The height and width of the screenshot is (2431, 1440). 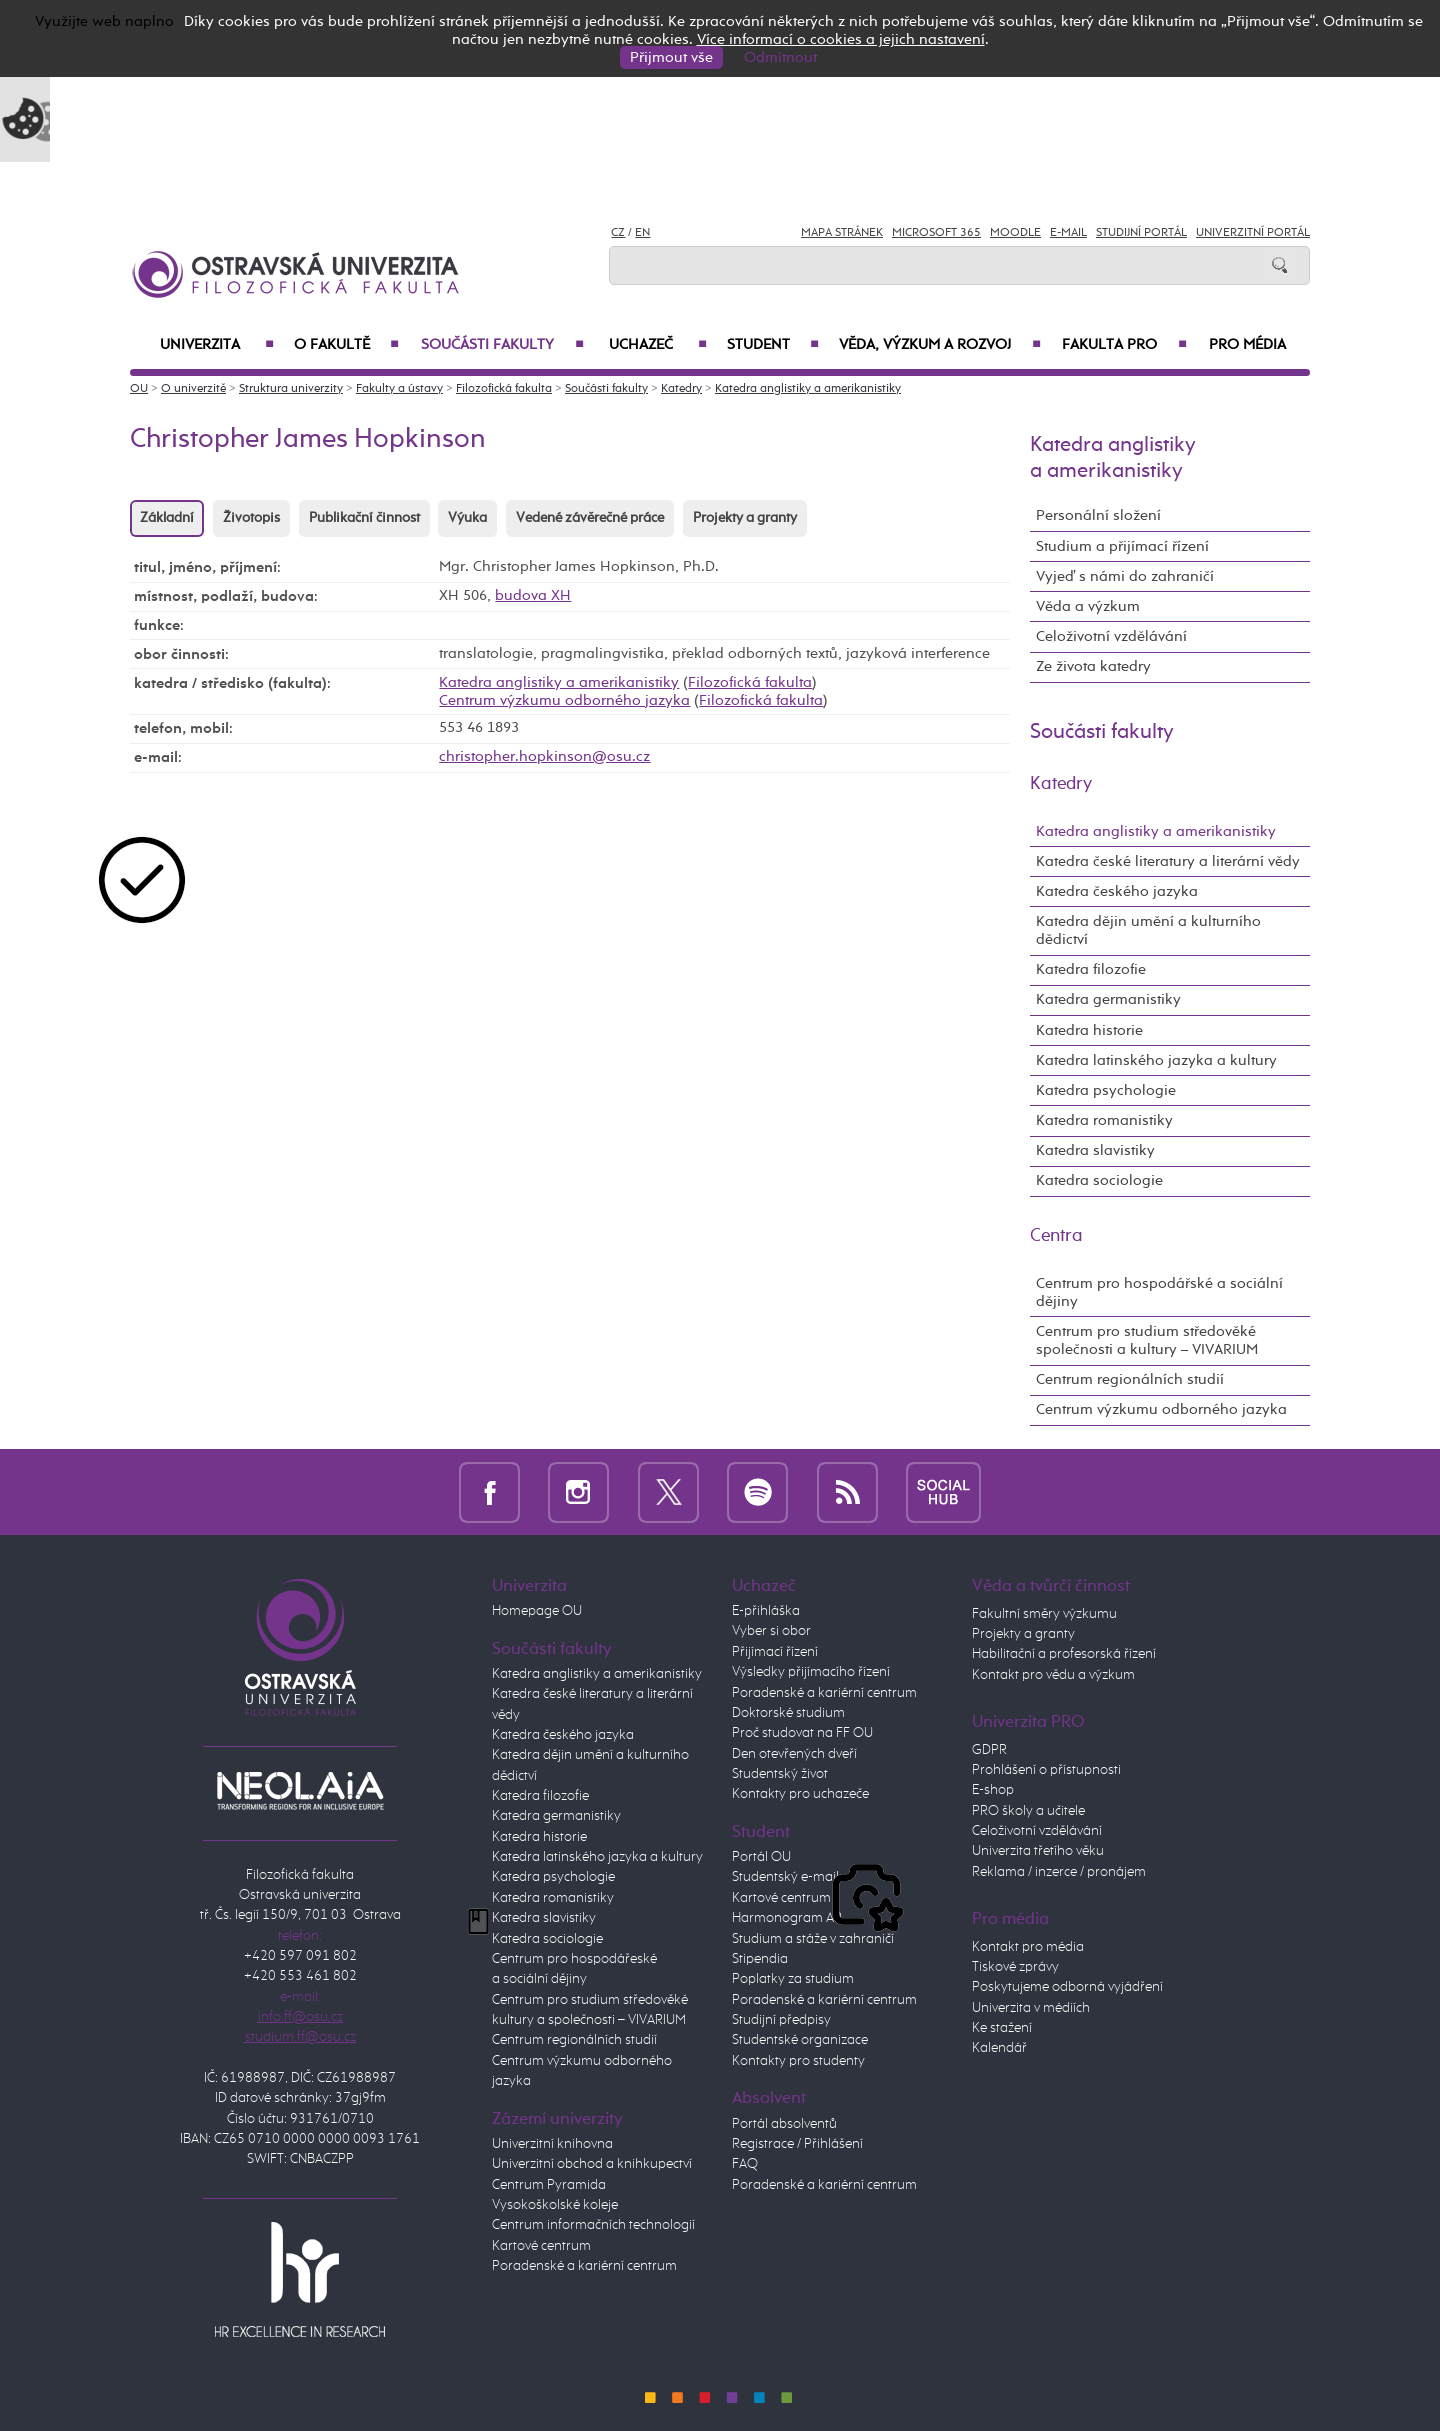 What do you see at coordinates (866, 1894) in the screenshot?
I see `mark a photo as favorite` at bounding box center [866, 1894].